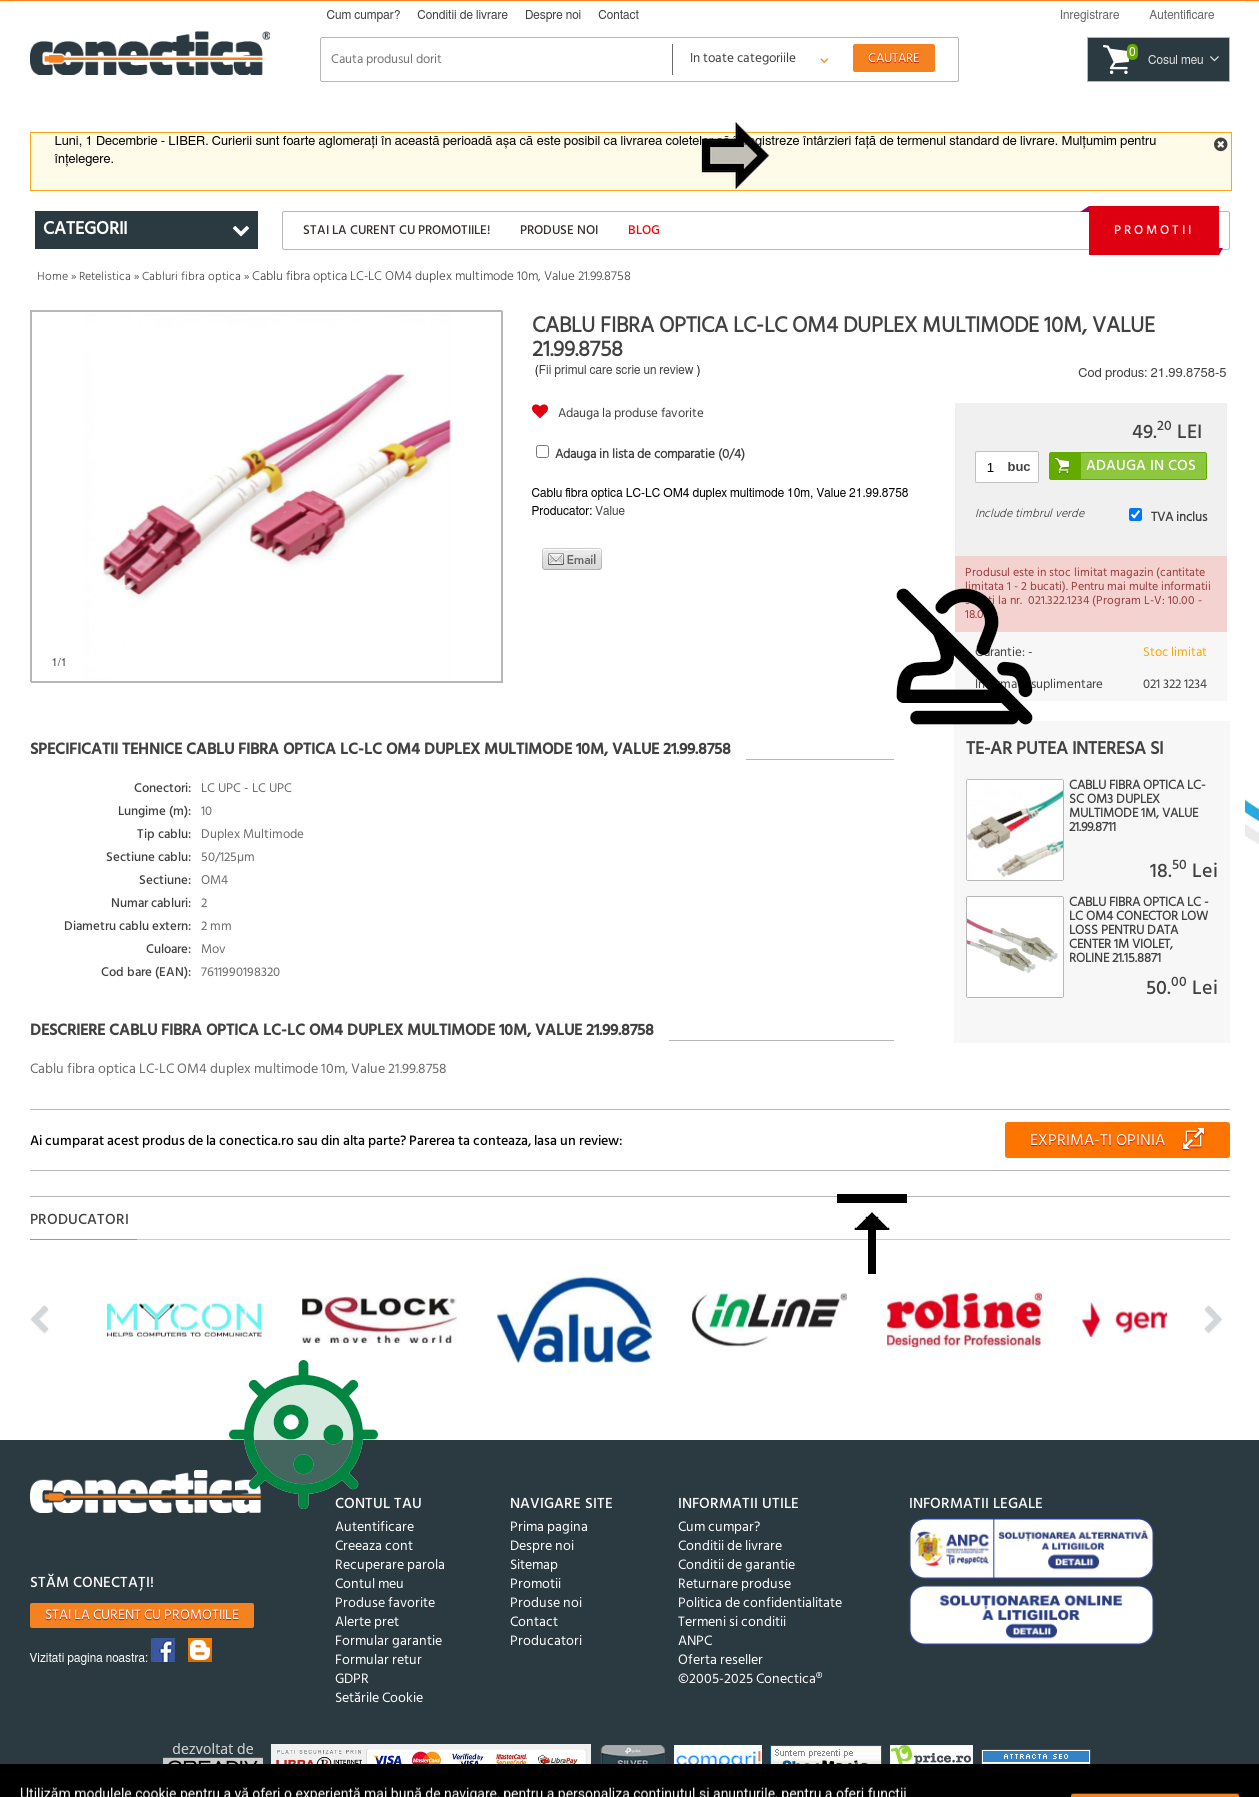  I want to click on align content to top, so click(872, 1234).